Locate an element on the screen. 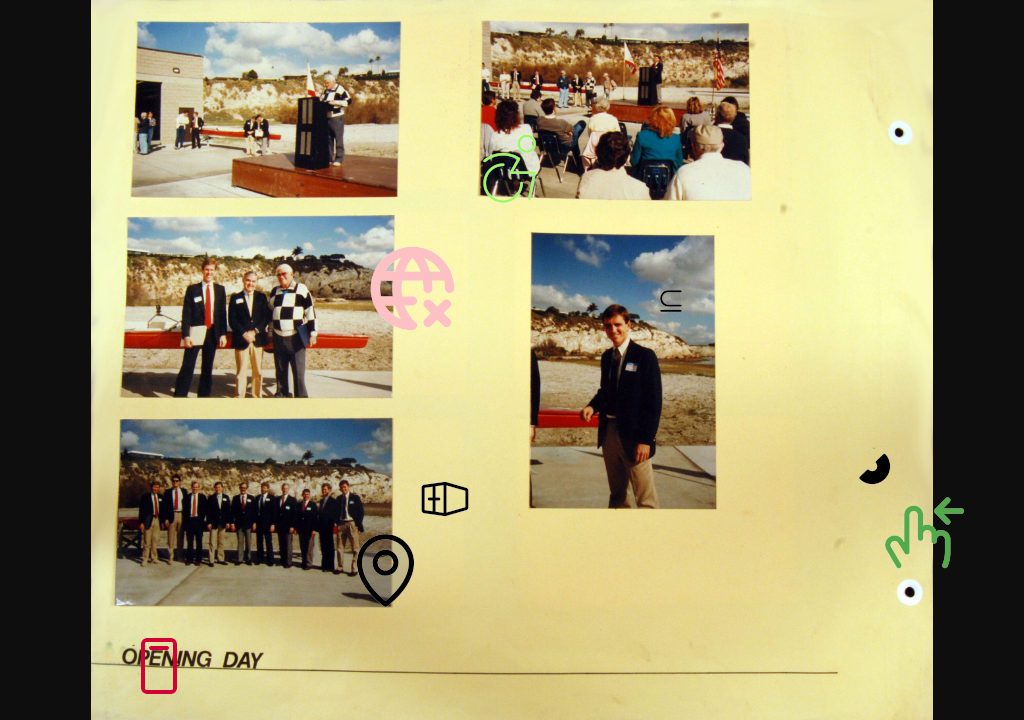 Image resolution: width=1024 pixels, height=720 pixels. swipe left to navigate or dismiss is located at coordinates (920, 535).